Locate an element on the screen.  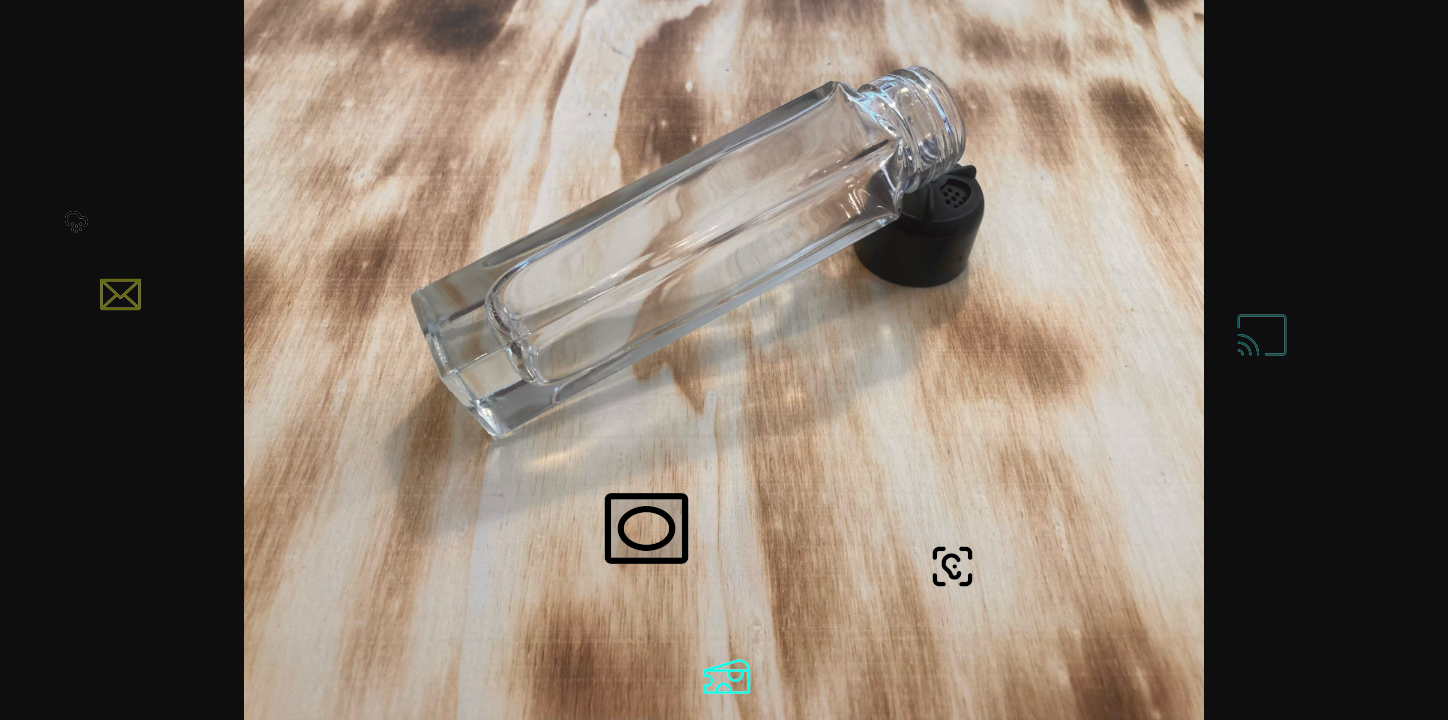
indicates dairy or cheese-related content is located at coordinates (727, 679).